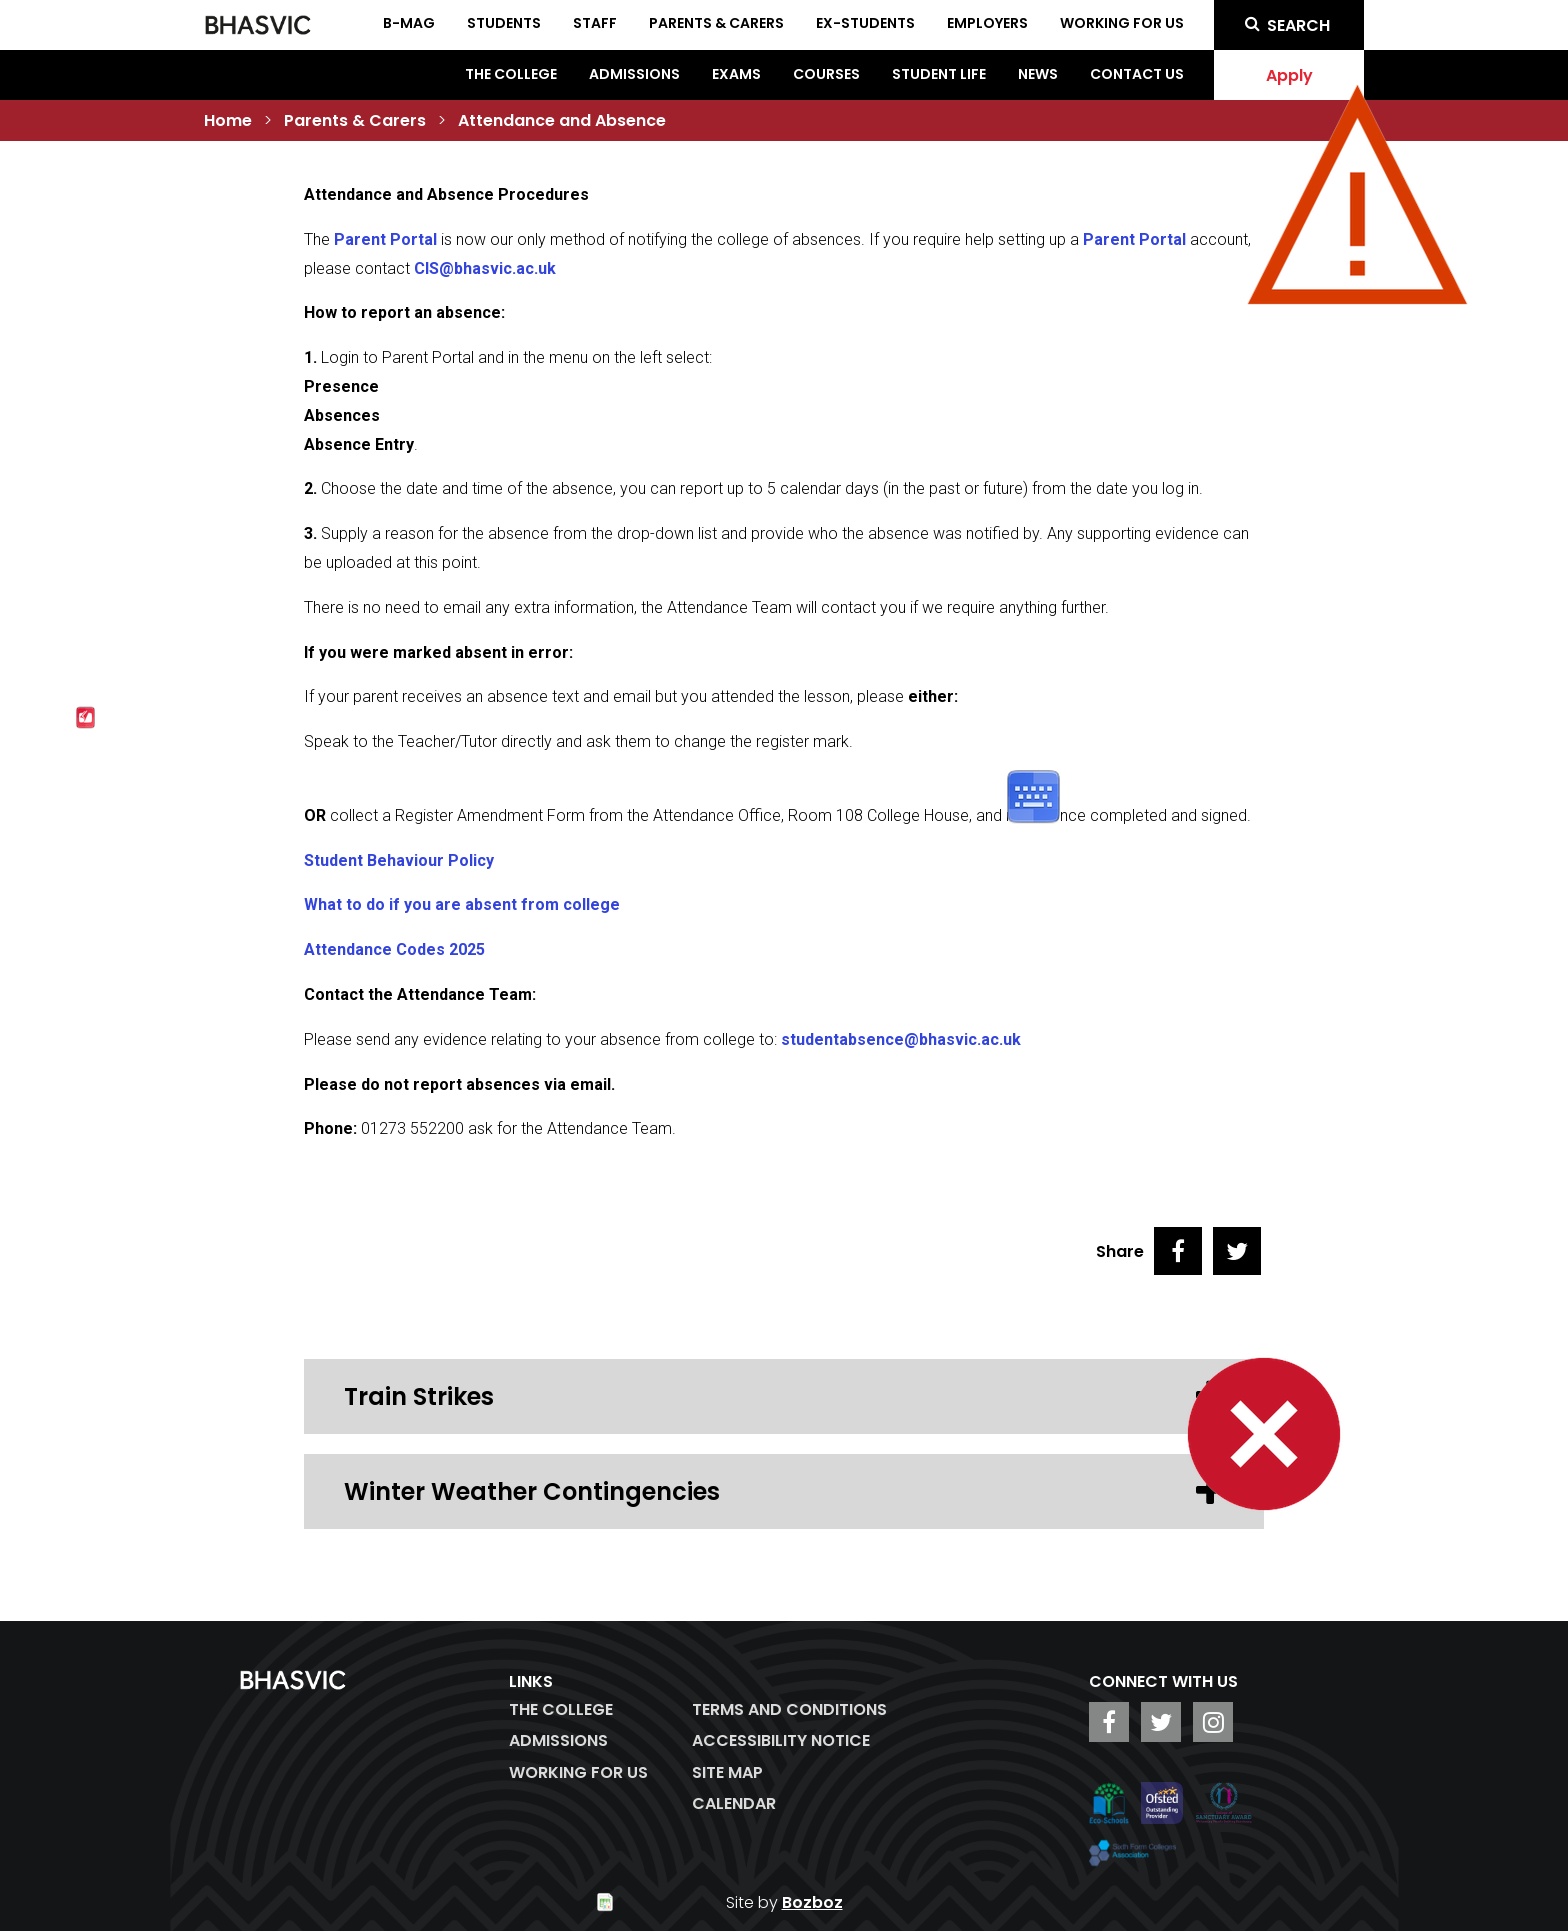  What do you see at coordinates (1357, 194) in the screenshot?
I see `indicates a sync warning or issue with OneDrive` at bounding box center [1357, 194].